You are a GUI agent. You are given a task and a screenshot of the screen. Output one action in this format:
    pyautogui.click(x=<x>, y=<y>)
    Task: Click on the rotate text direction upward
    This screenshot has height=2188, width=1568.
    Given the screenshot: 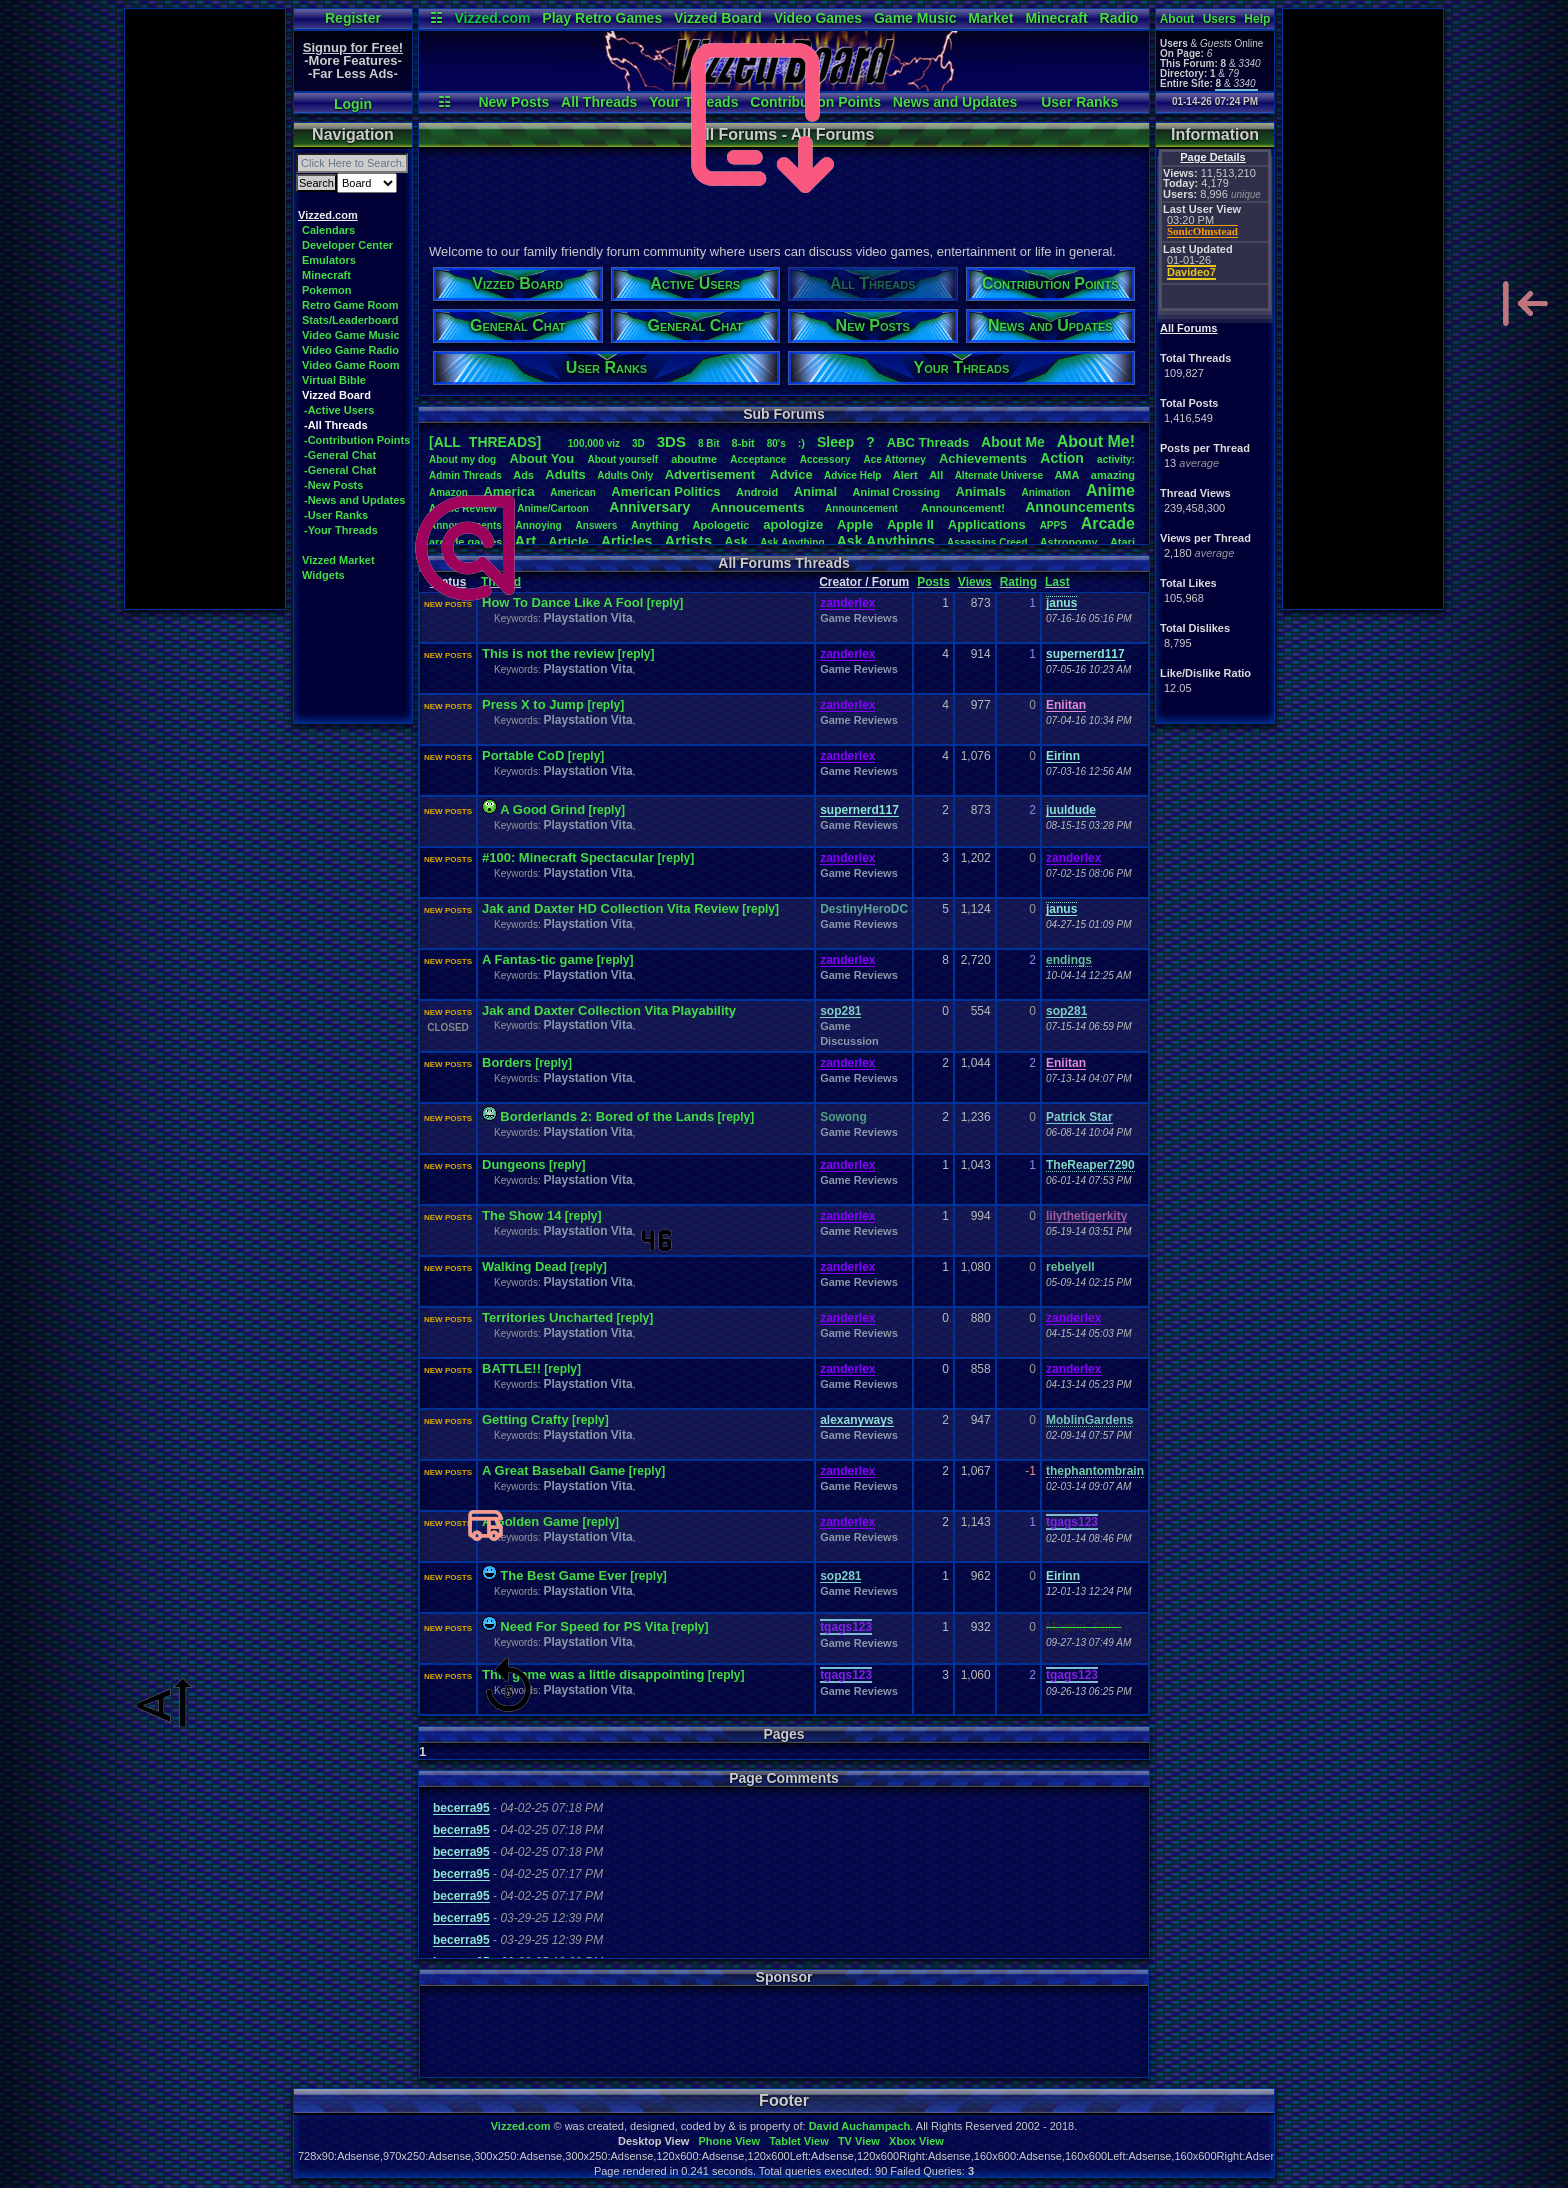 What is the action you would take?
    pyautogui.click(x=164, y=1702)
    